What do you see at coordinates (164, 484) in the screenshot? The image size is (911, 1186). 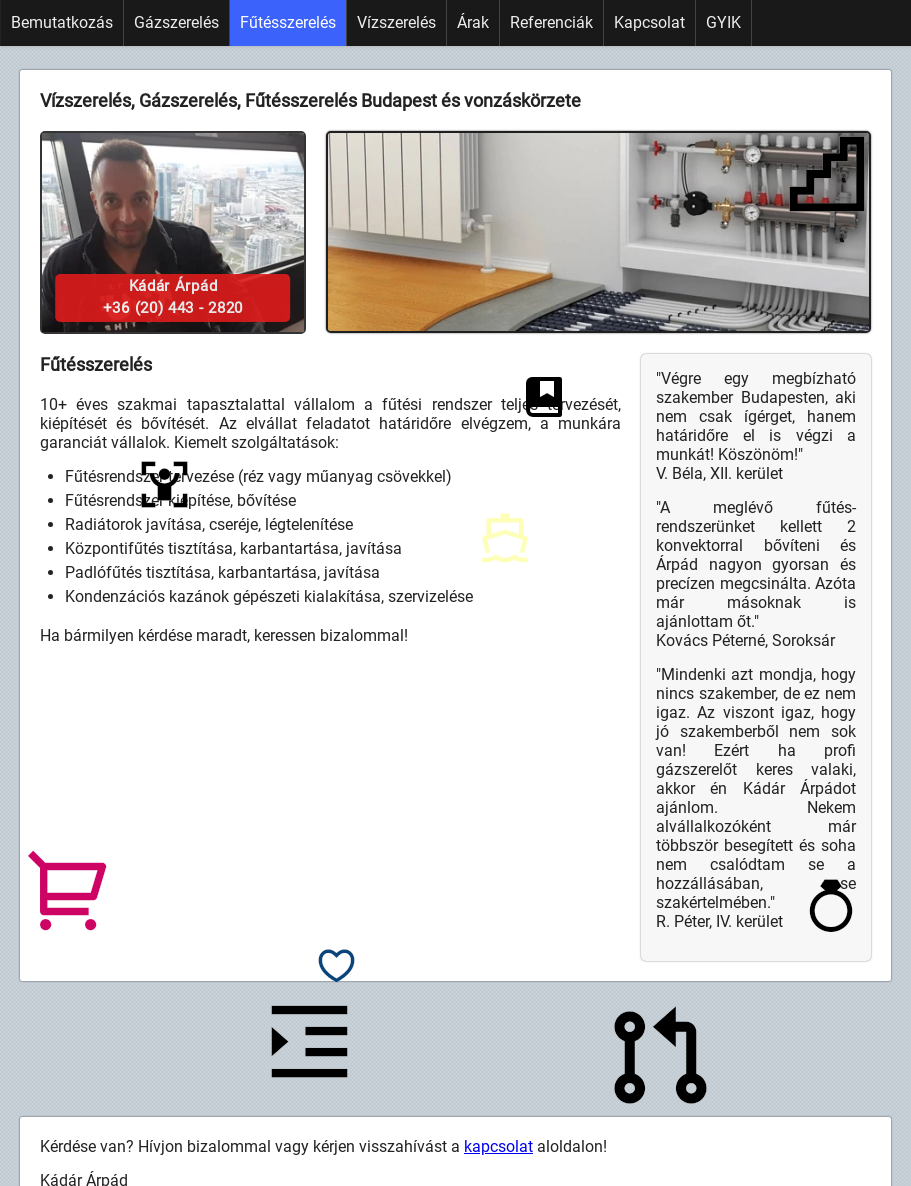 I see `scan or verify body biometrics` at bounding box center [164, 484].